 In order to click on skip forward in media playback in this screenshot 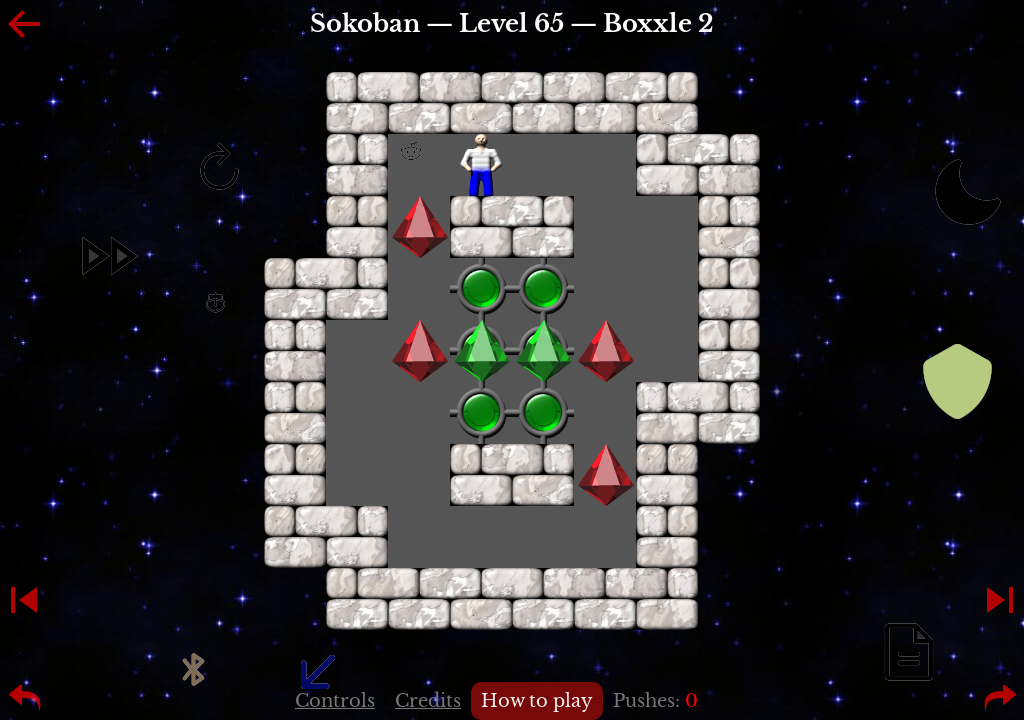, I will do `click(108, 256)`.